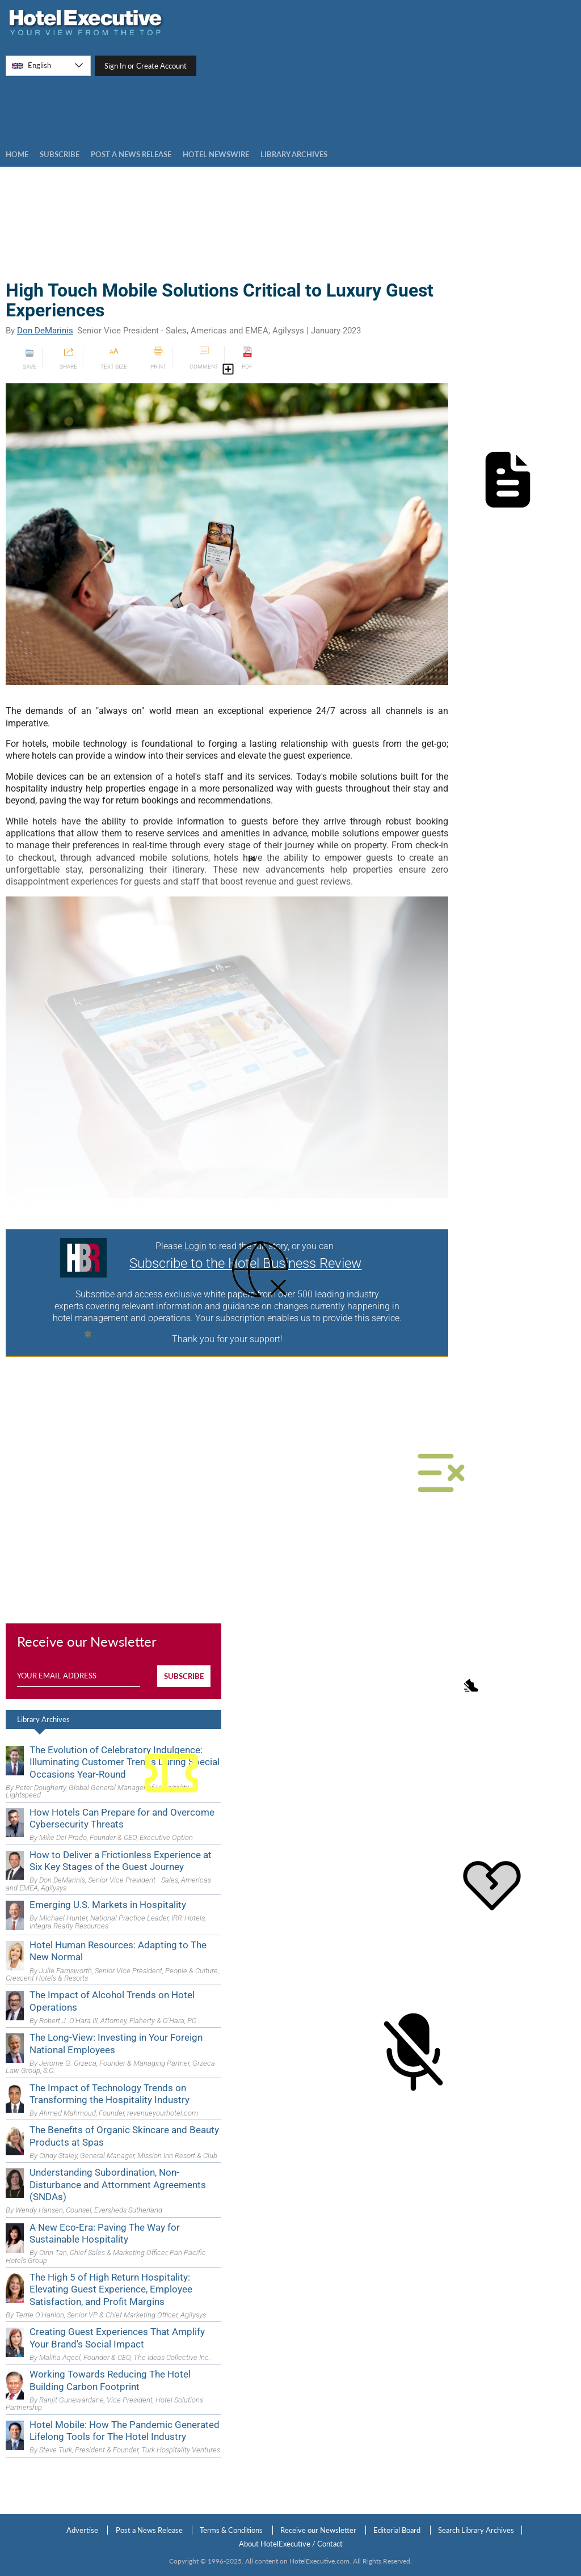  What do you see at coordinates (88, 1334) in the screenshot?
I see `indicates a required field in a form` at bounding box center [88, 1334].